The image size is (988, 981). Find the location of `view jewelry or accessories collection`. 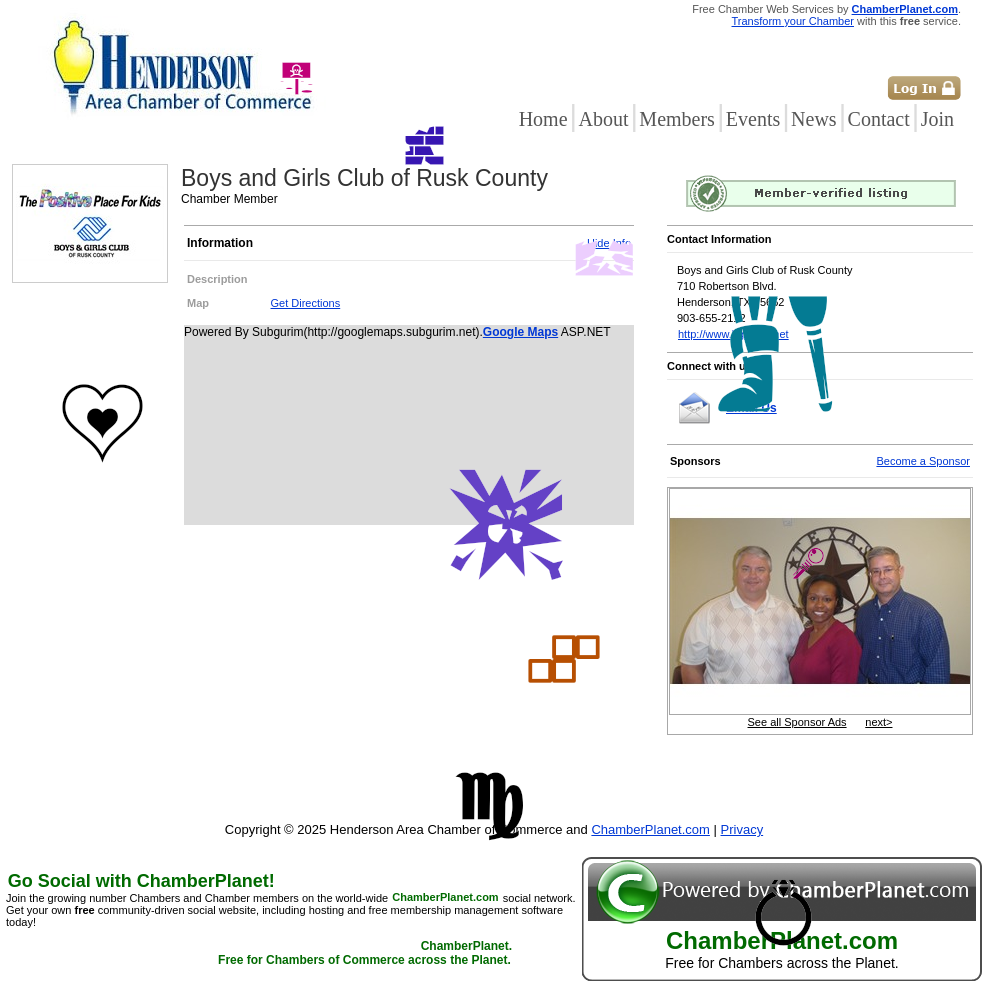

view jewelry or accessories collection is located at coordinates (783, 912).